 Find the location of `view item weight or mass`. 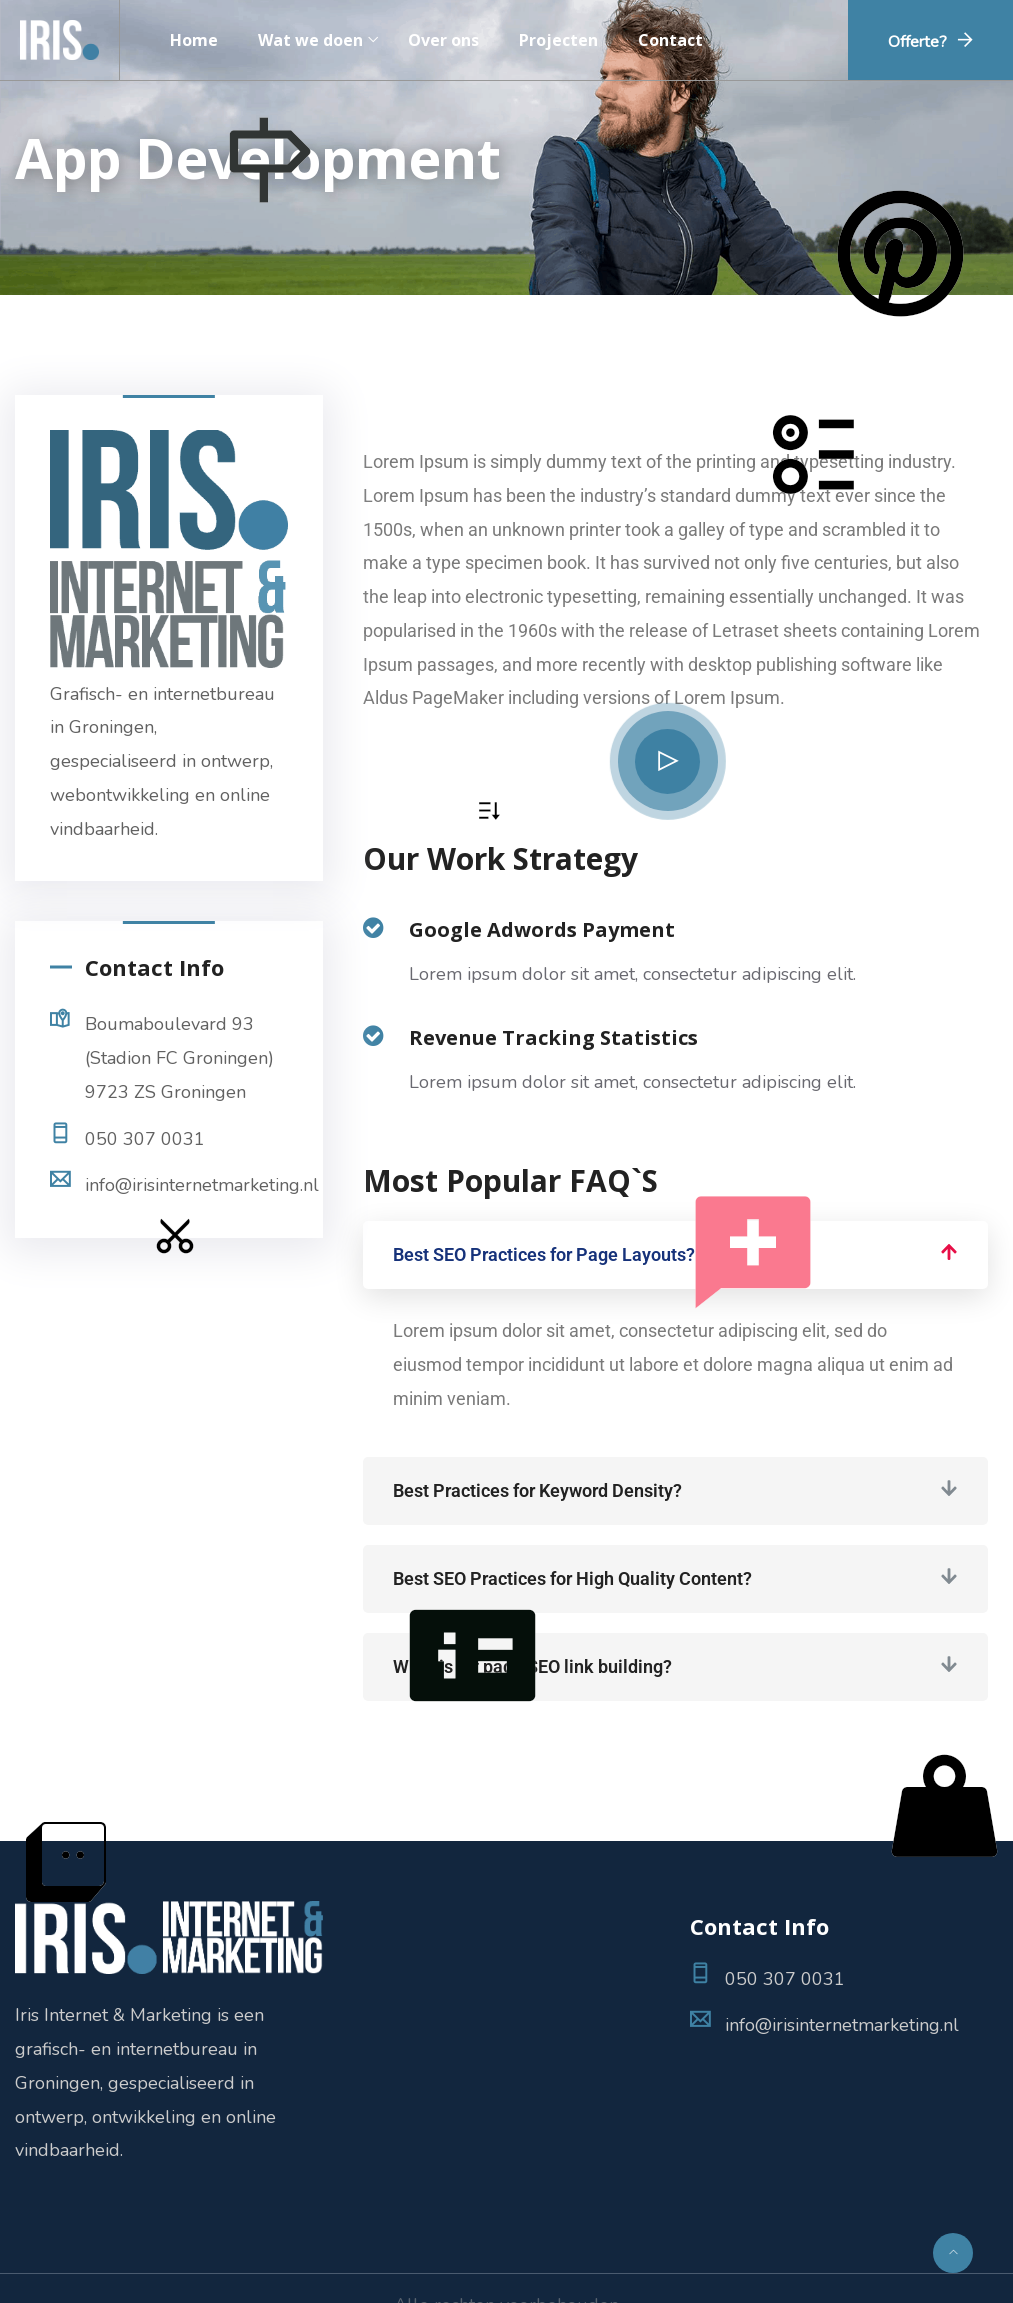

view item weight or mass is located at coordinates (944, 1808).